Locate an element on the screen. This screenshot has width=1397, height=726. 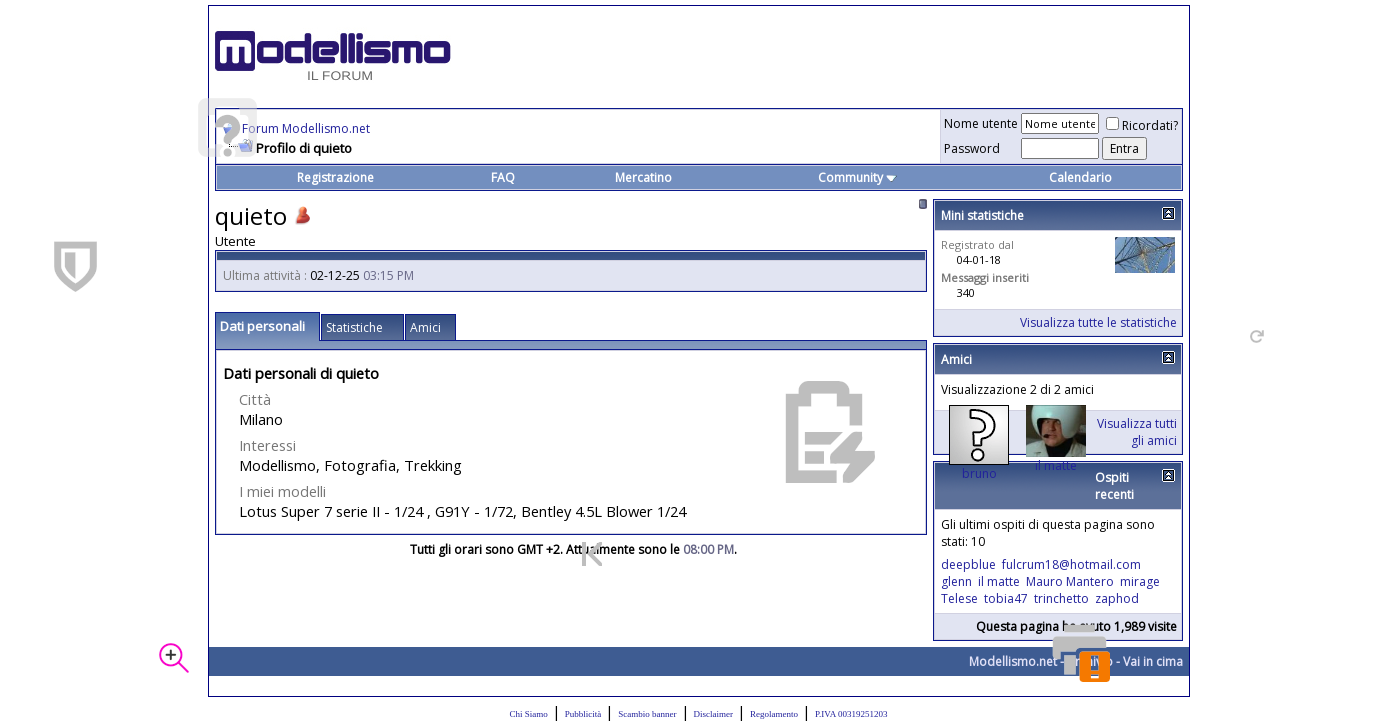
indicates no network route available for wired connection is located at coordinates (227, 127).